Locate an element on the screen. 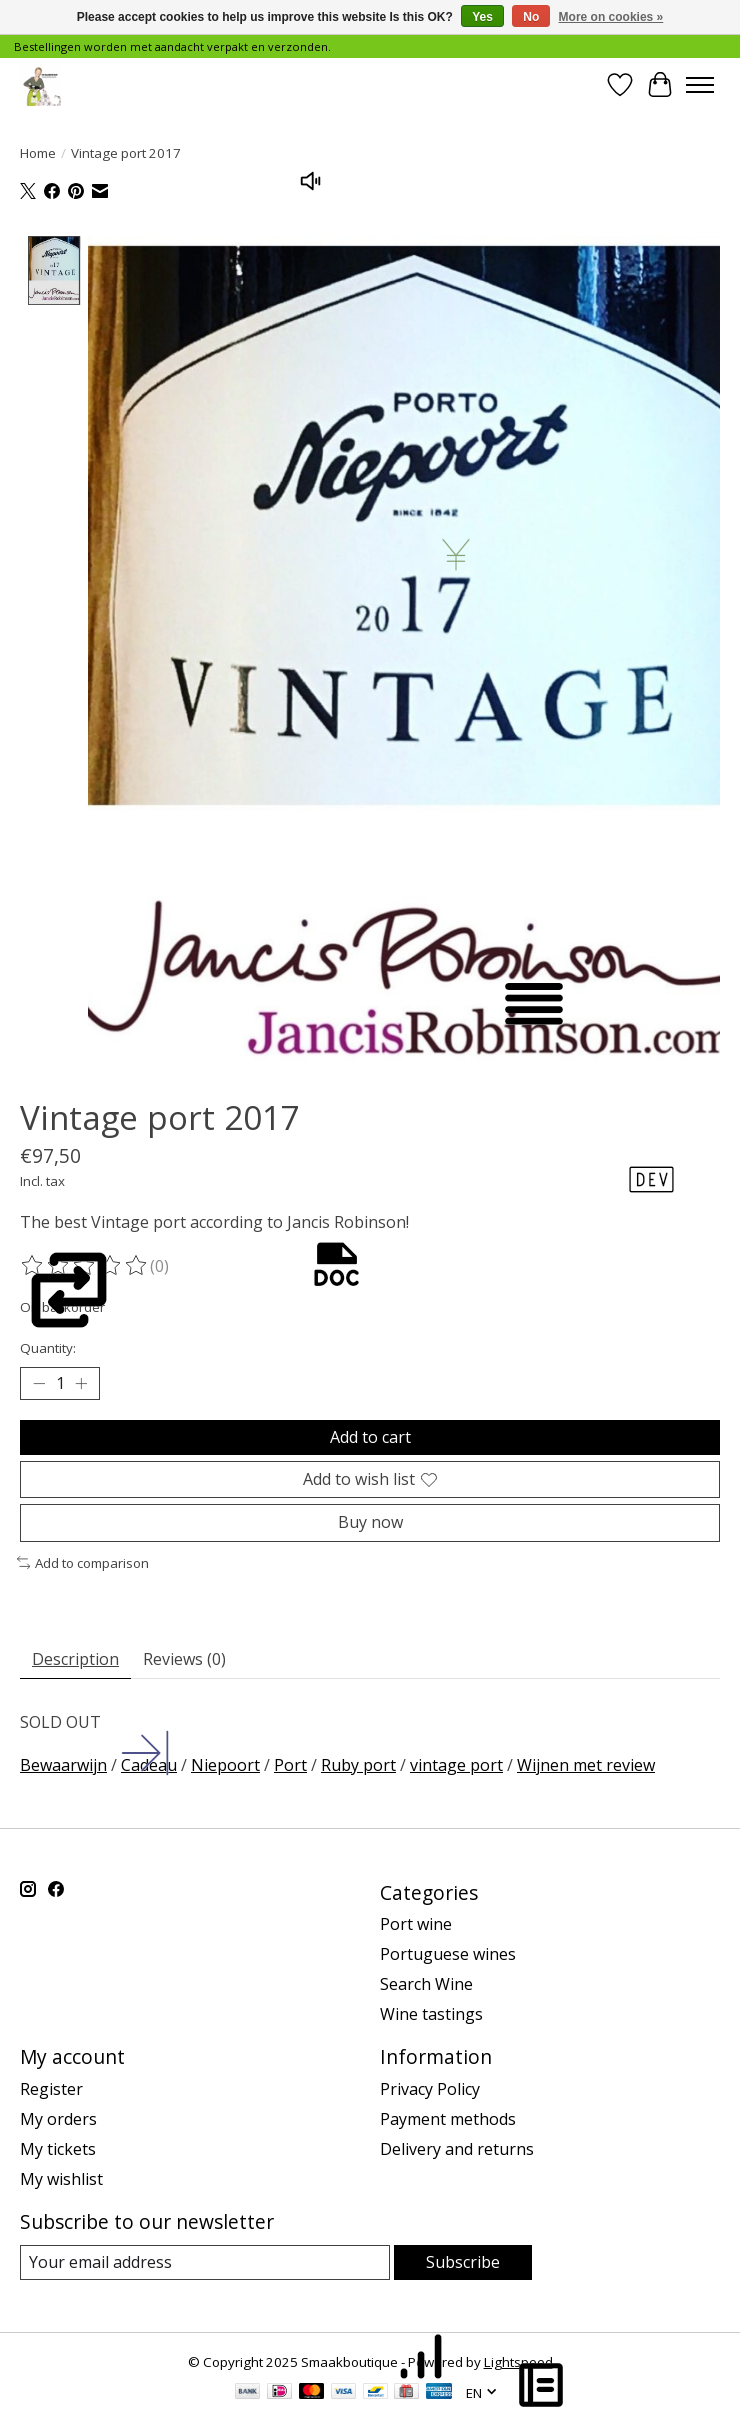  open notes or notebook is located at coordinates (541, 2385).